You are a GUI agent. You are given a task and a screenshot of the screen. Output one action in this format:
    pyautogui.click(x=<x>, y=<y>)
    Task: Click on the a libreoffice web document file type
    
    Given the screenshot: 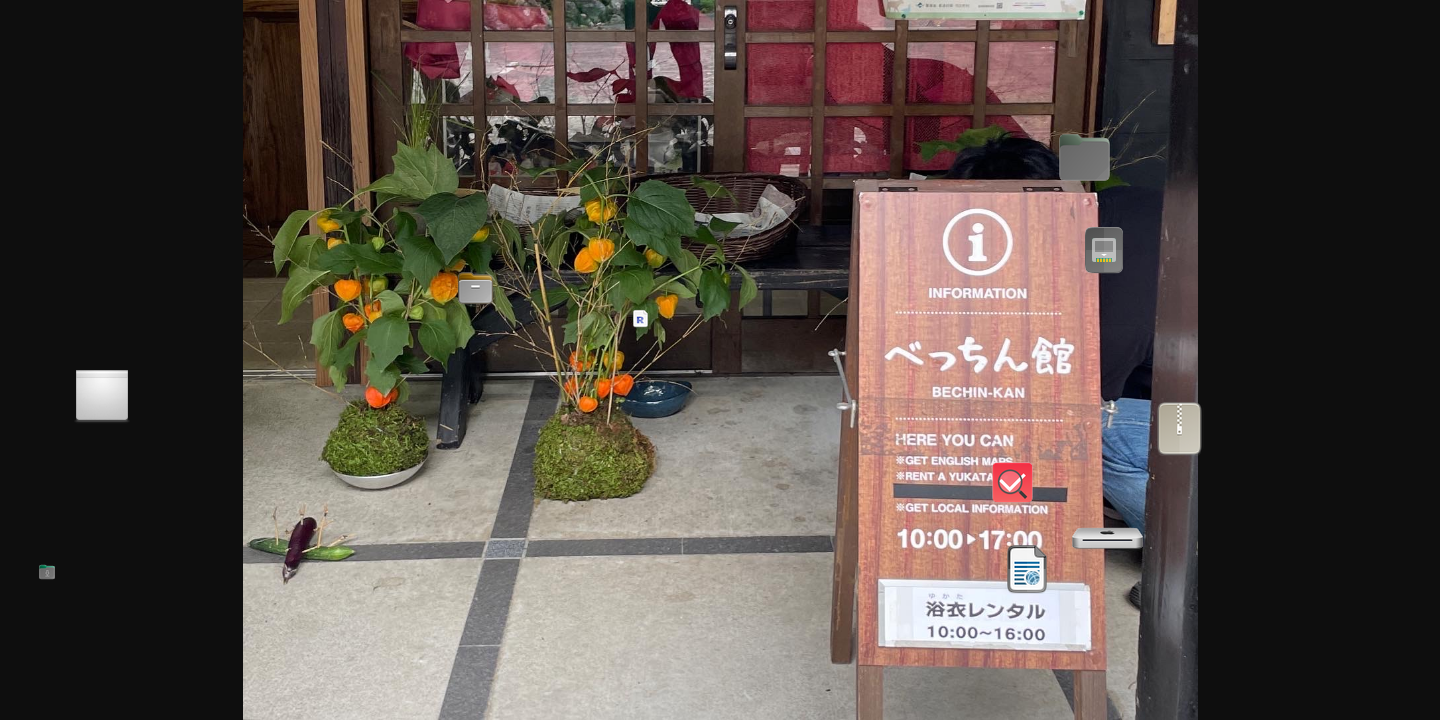 What is the action you would take?
    pyautogui.click(x=1027, y=569)
    